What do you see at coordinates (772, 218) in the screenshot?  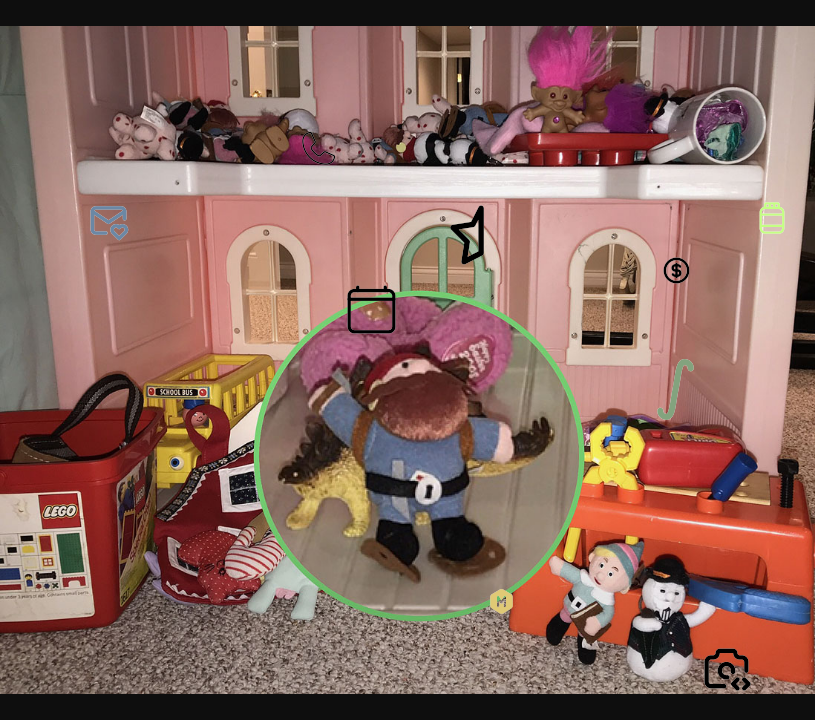 I see `view product or container details` at bounding box center [772, 218].